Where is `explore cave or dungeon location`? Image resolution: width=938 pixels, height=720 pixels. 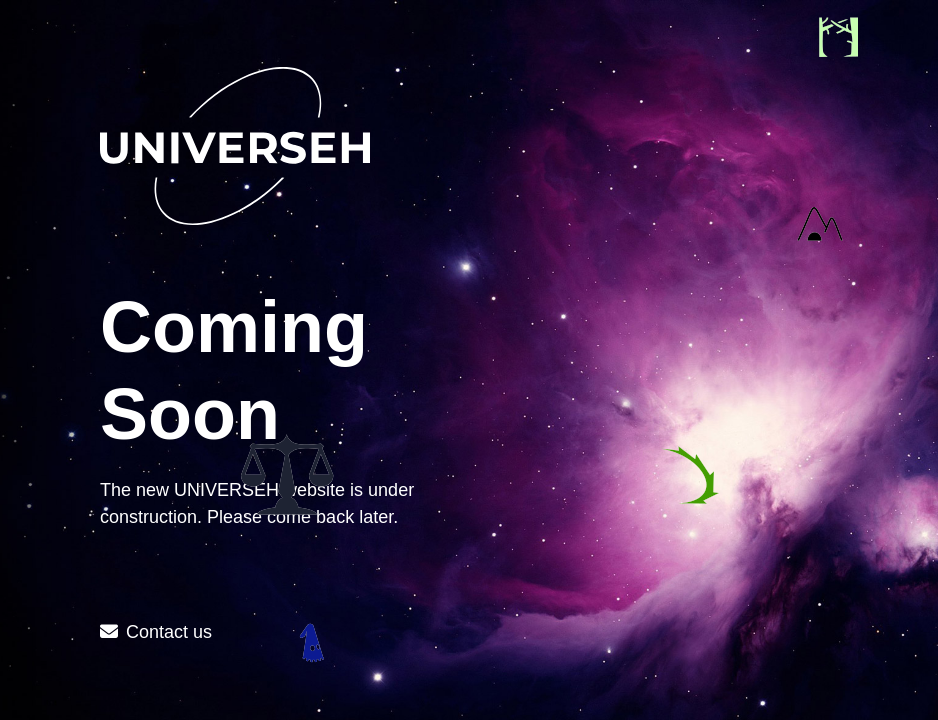
explore cave or dungeon location is located at coordinates (820, 225).